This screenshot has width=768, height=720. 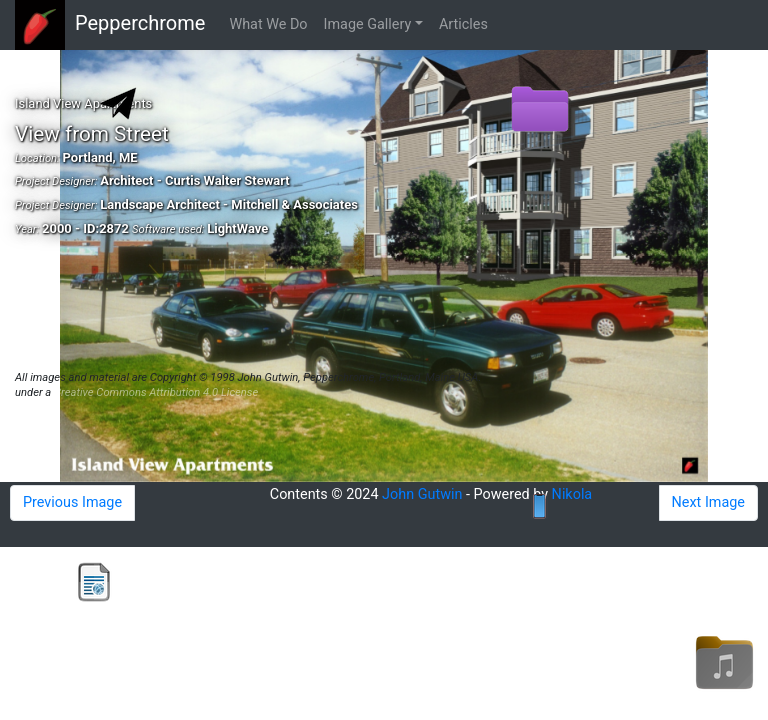 I want to click on open folder containing files, so click(x=540, y=109).